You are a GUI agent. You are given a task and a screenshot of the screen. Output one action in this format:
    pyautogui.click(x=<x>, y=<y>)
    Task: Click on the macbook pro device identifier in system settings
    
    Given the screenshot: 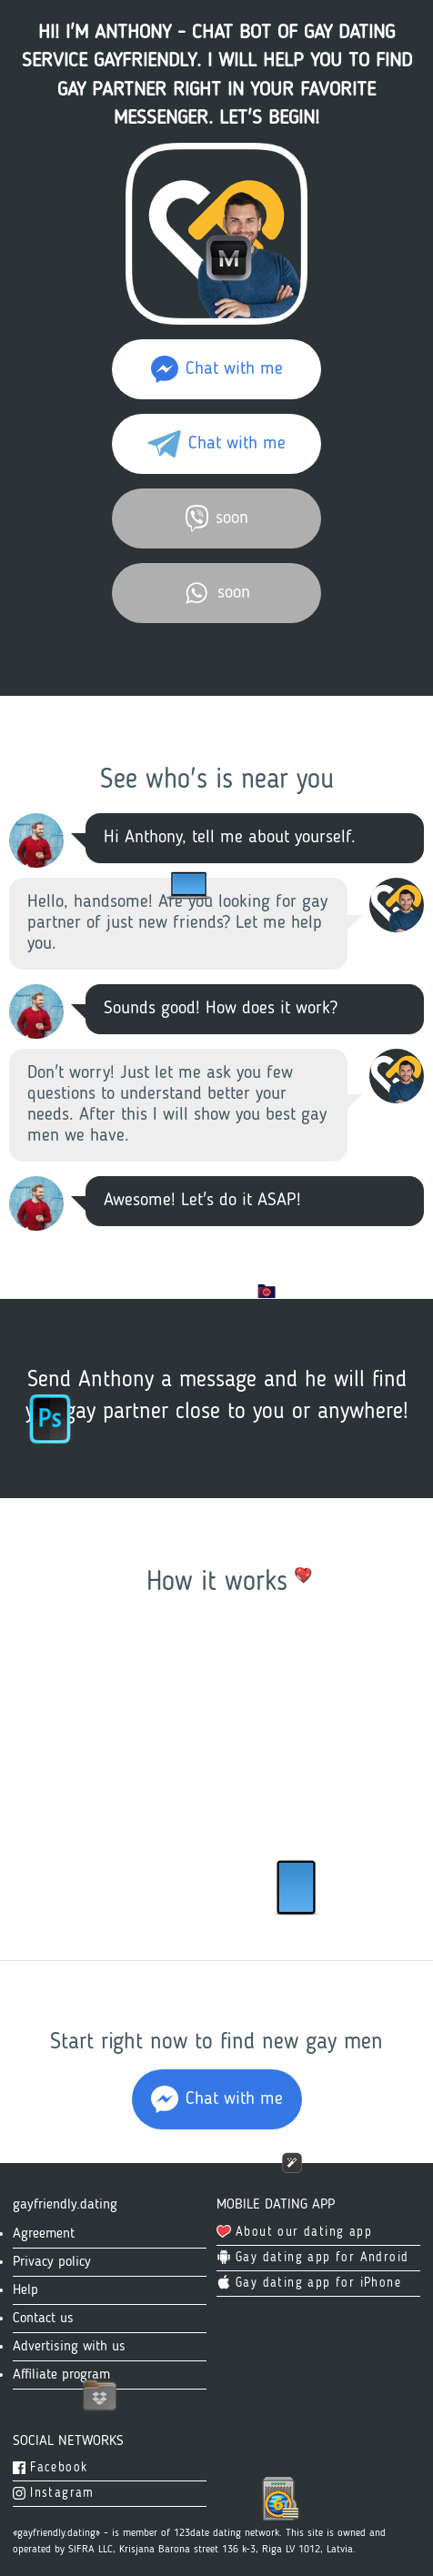 What is the action you would take?
    pyautogui.click(x=188, y=881)
    